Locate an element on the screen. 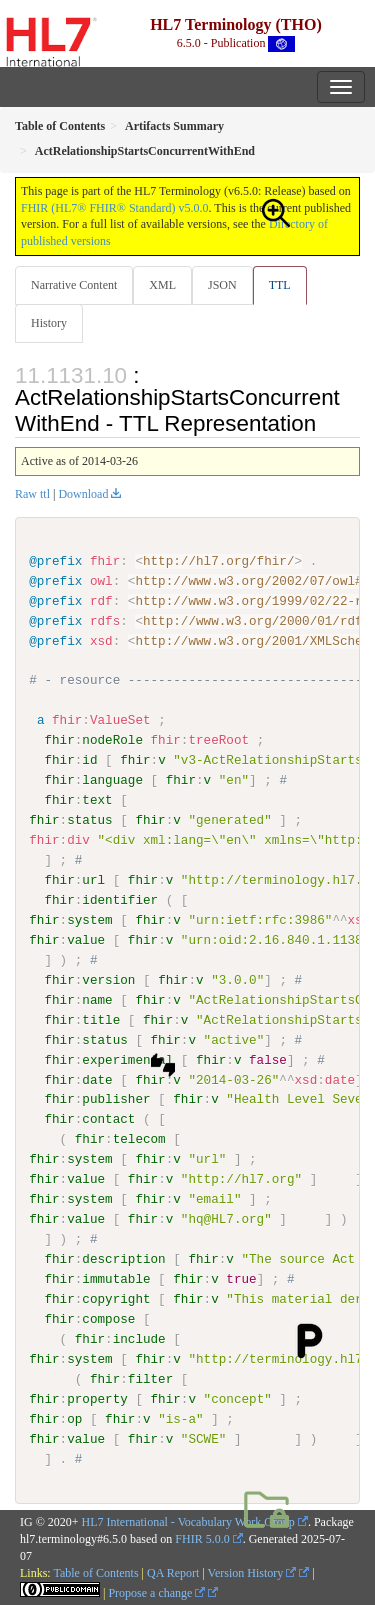 The width and height of the screenshot is (375, 1605). find nearby parking locations is located at coordinates (309, 1341).